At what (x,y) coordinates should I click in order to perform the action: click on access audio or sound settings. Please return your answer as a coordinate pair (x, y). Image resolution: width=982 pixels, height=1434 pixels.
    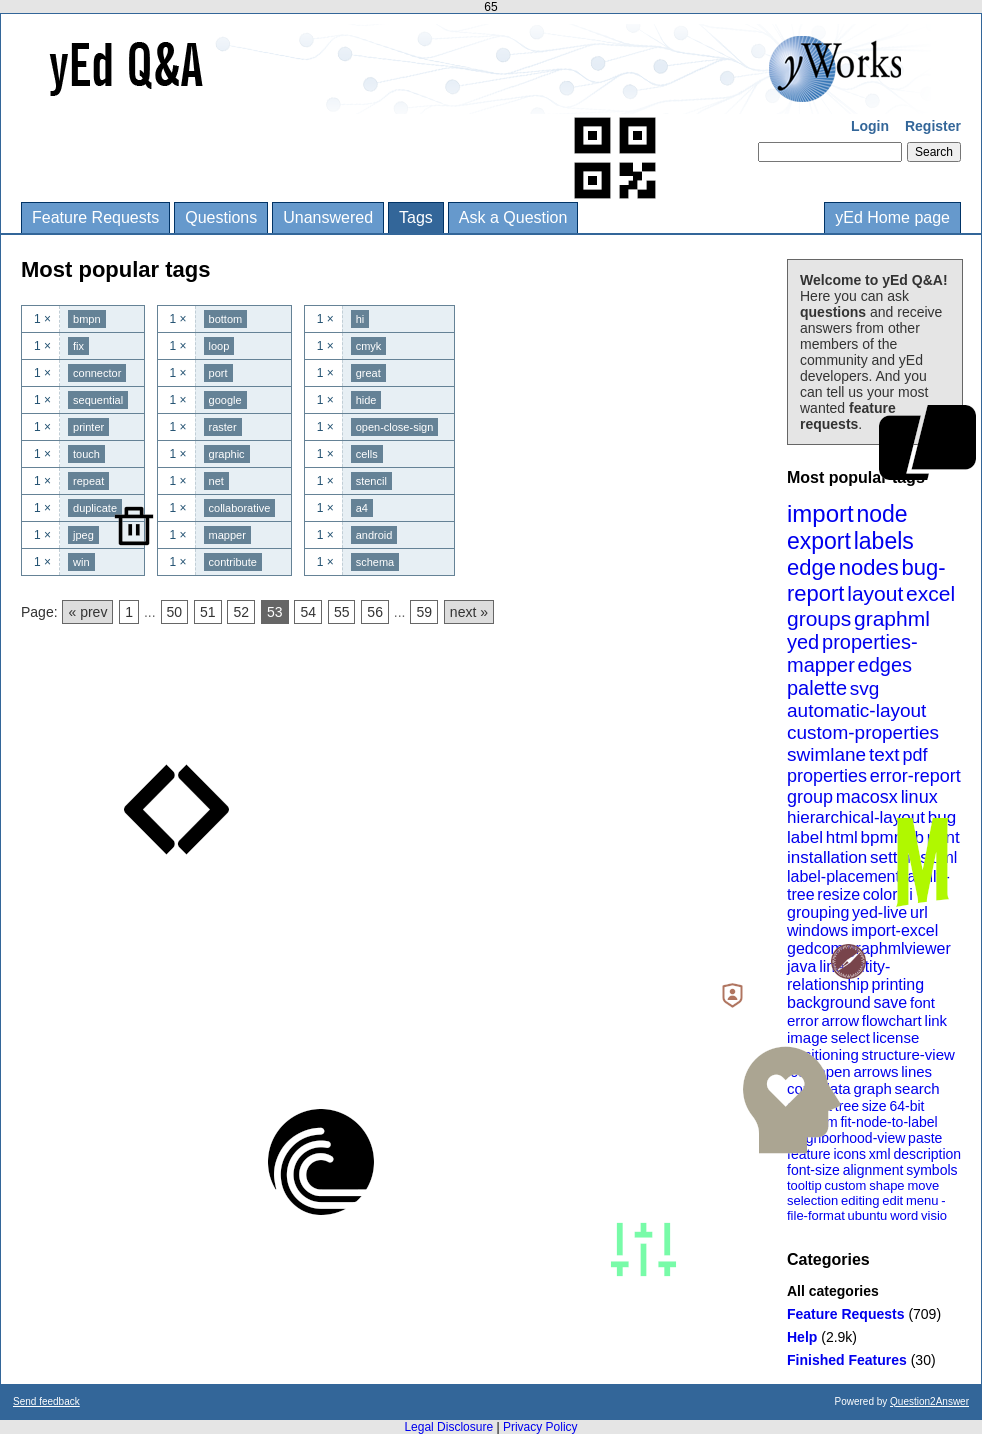
    Looking at the image, I should click on (643, 1249).